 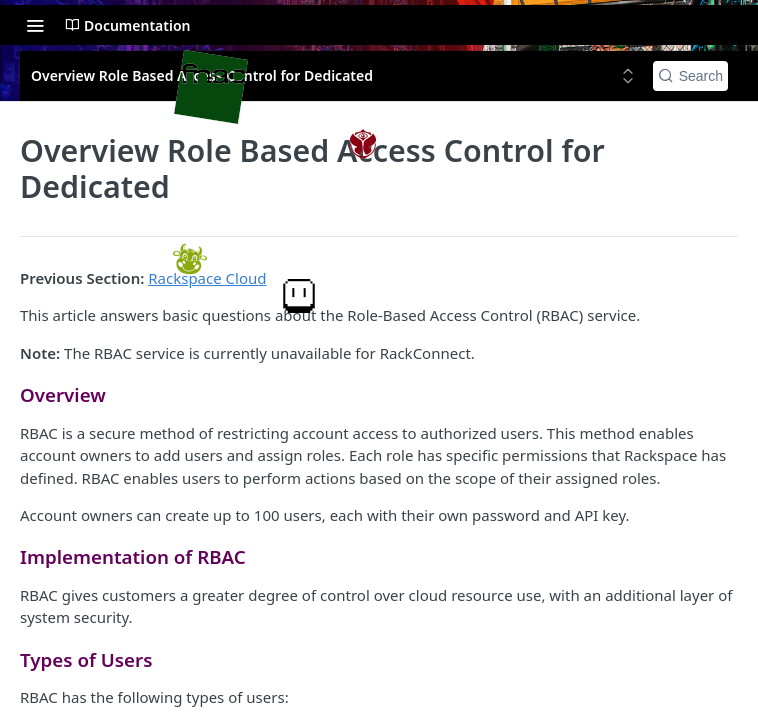 What do you see at coordinates (363, 144) in the screenshot?
I see `Tomorrowland music festival official logo` at bounding box center [363, 144].